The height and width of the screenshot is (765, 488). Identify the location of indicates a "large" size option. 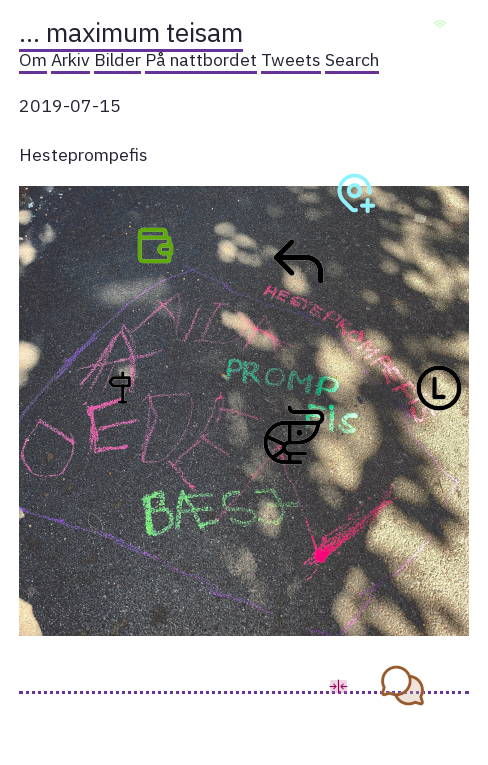
(439, 388).